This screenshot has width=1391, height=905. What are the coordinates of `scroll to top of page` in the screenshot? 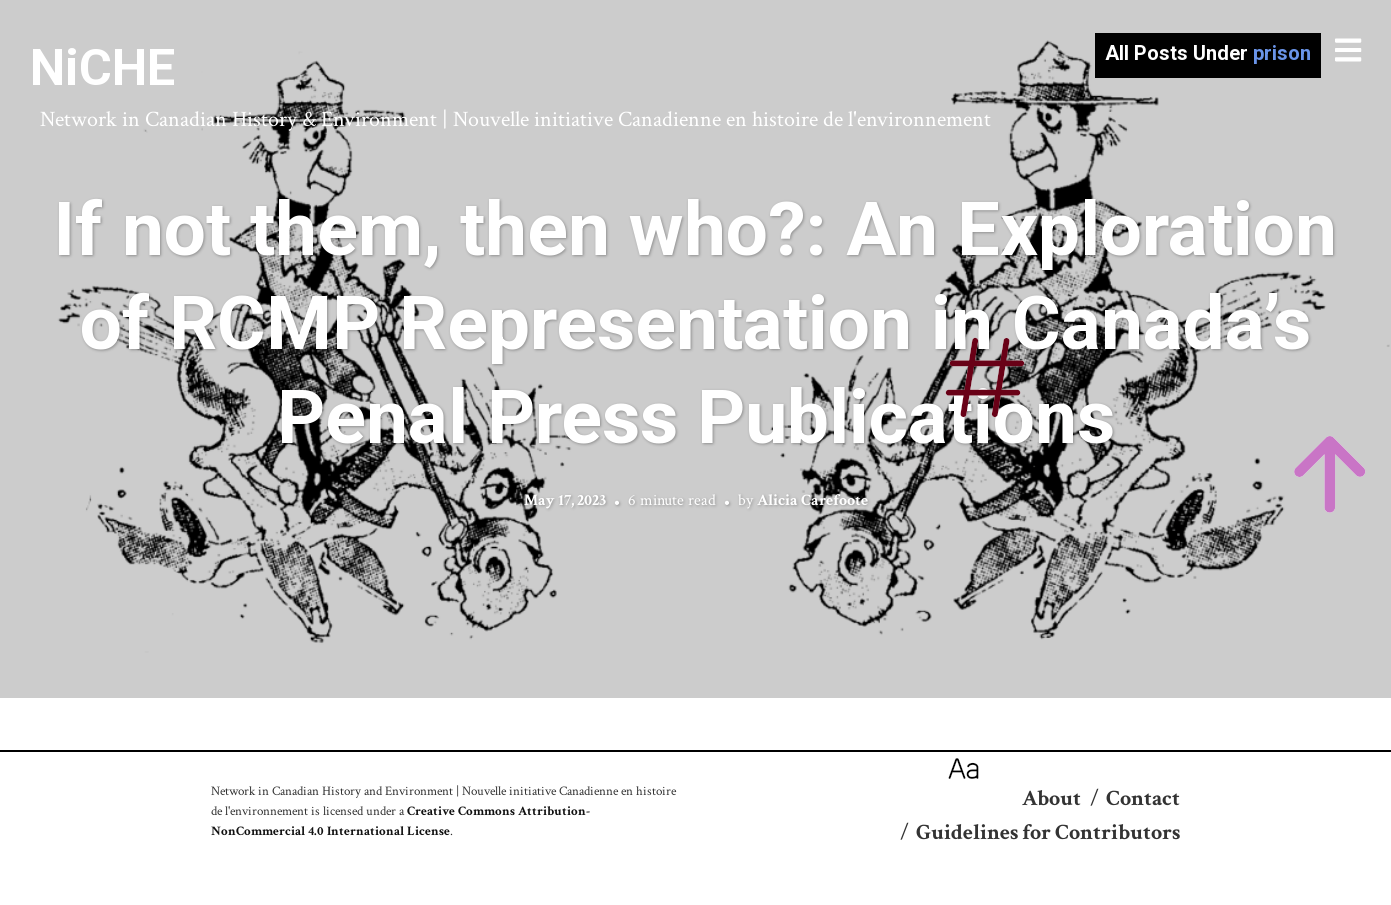 It's located at (1328, 477).